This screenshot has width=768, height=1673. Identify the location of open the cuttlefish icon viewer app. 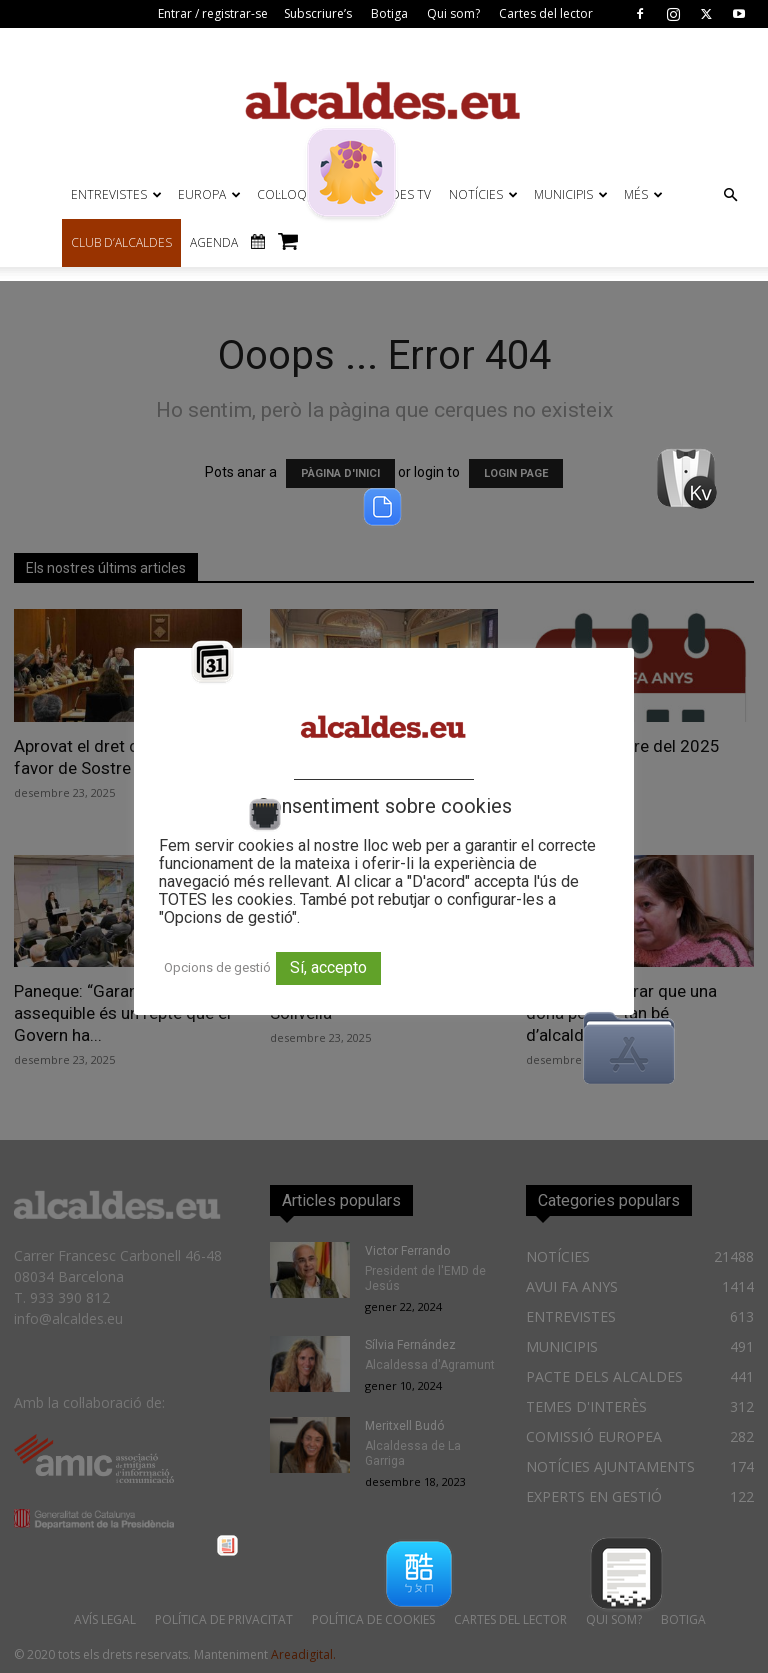
(351, 172).